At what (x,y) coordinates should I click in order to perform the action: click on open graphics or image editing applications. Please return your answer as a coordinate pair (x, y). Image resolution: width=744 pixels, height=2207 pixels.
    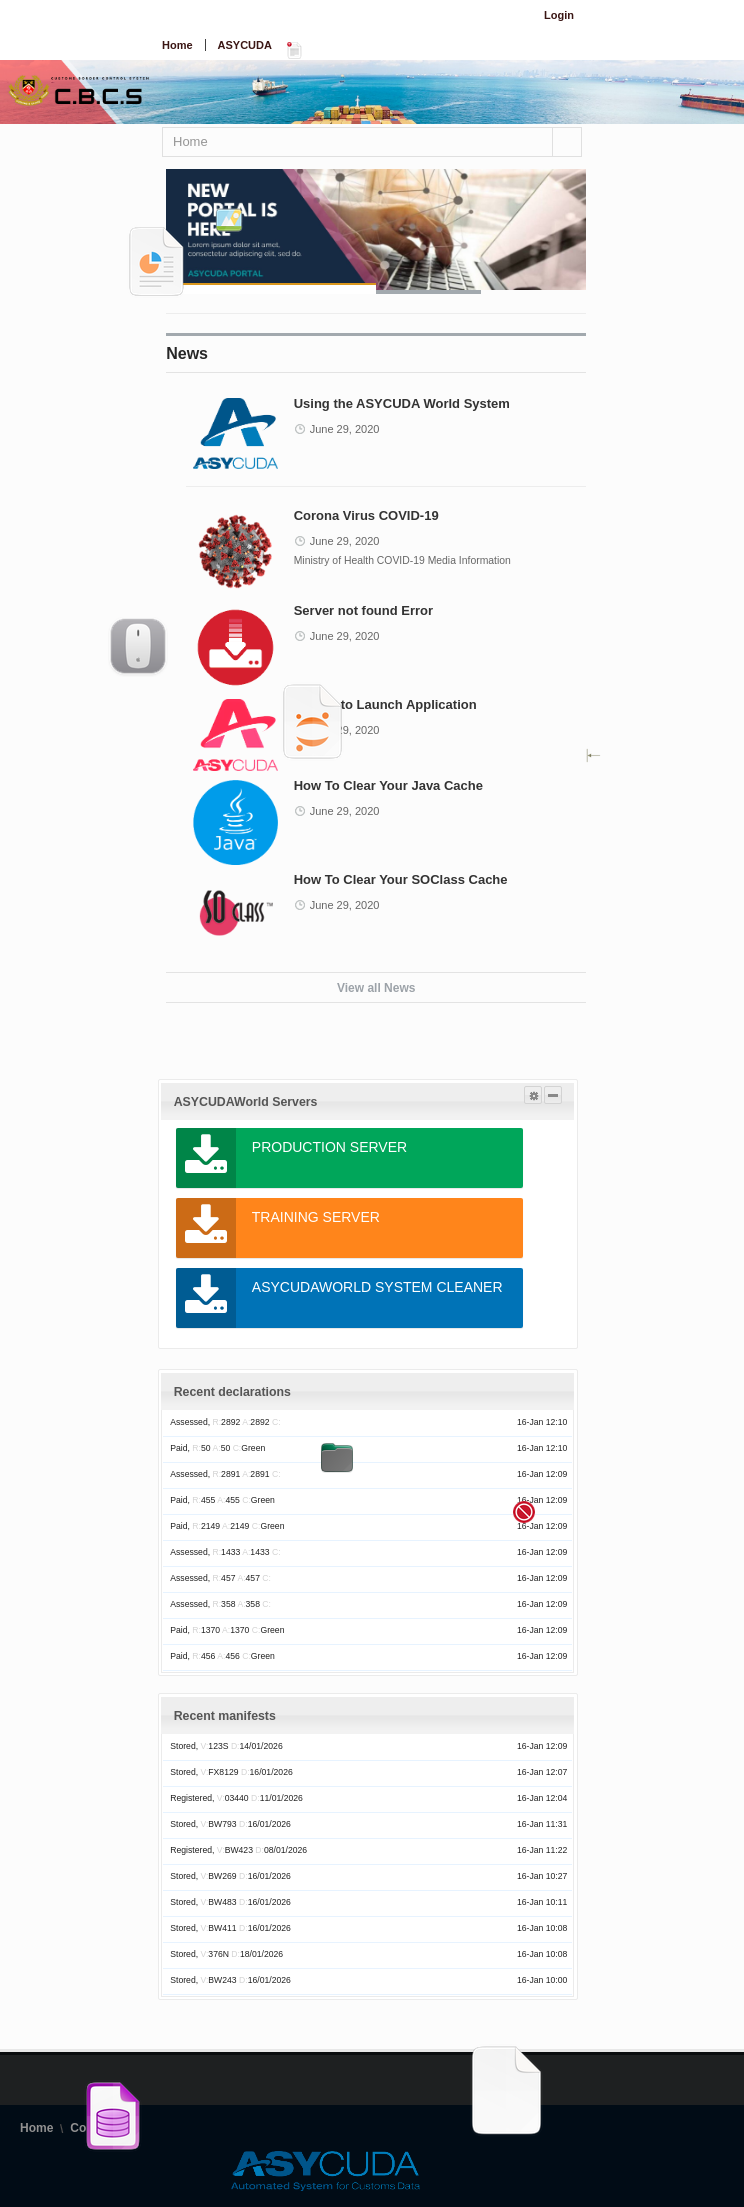
    Looking at the image, I should click on (229, 220).